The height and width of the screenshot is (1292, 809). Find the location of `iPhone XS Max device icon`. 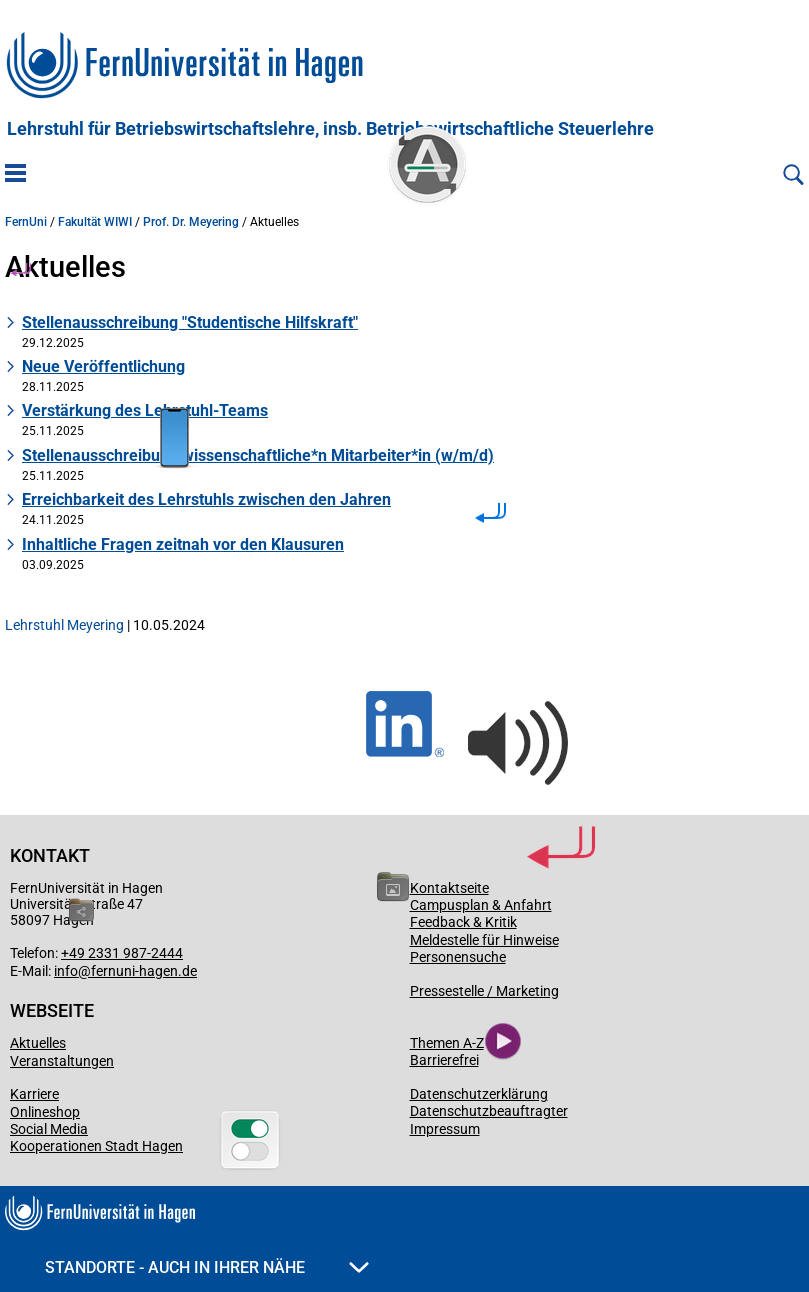

iPhone XS Max device icon is located at coordinates (174, 438).